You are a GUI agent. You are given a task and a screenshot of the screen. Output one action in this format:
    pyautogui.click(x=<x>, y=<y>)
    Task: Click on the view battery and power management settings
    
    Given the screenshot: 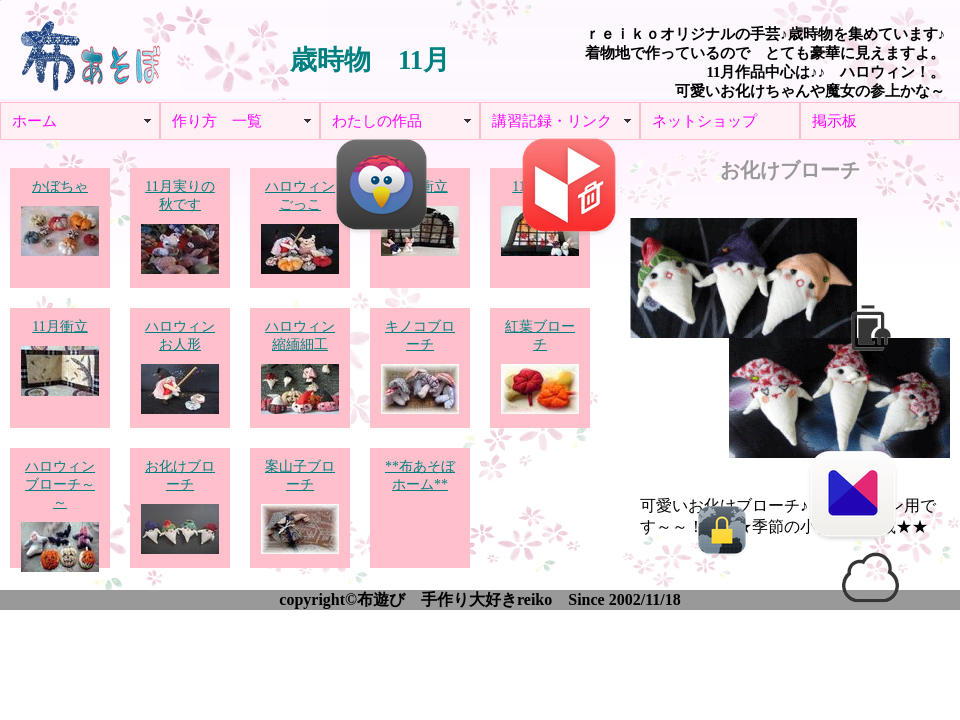 What is the action you would take?
    pyautogui.click(x=868, y=328)
    